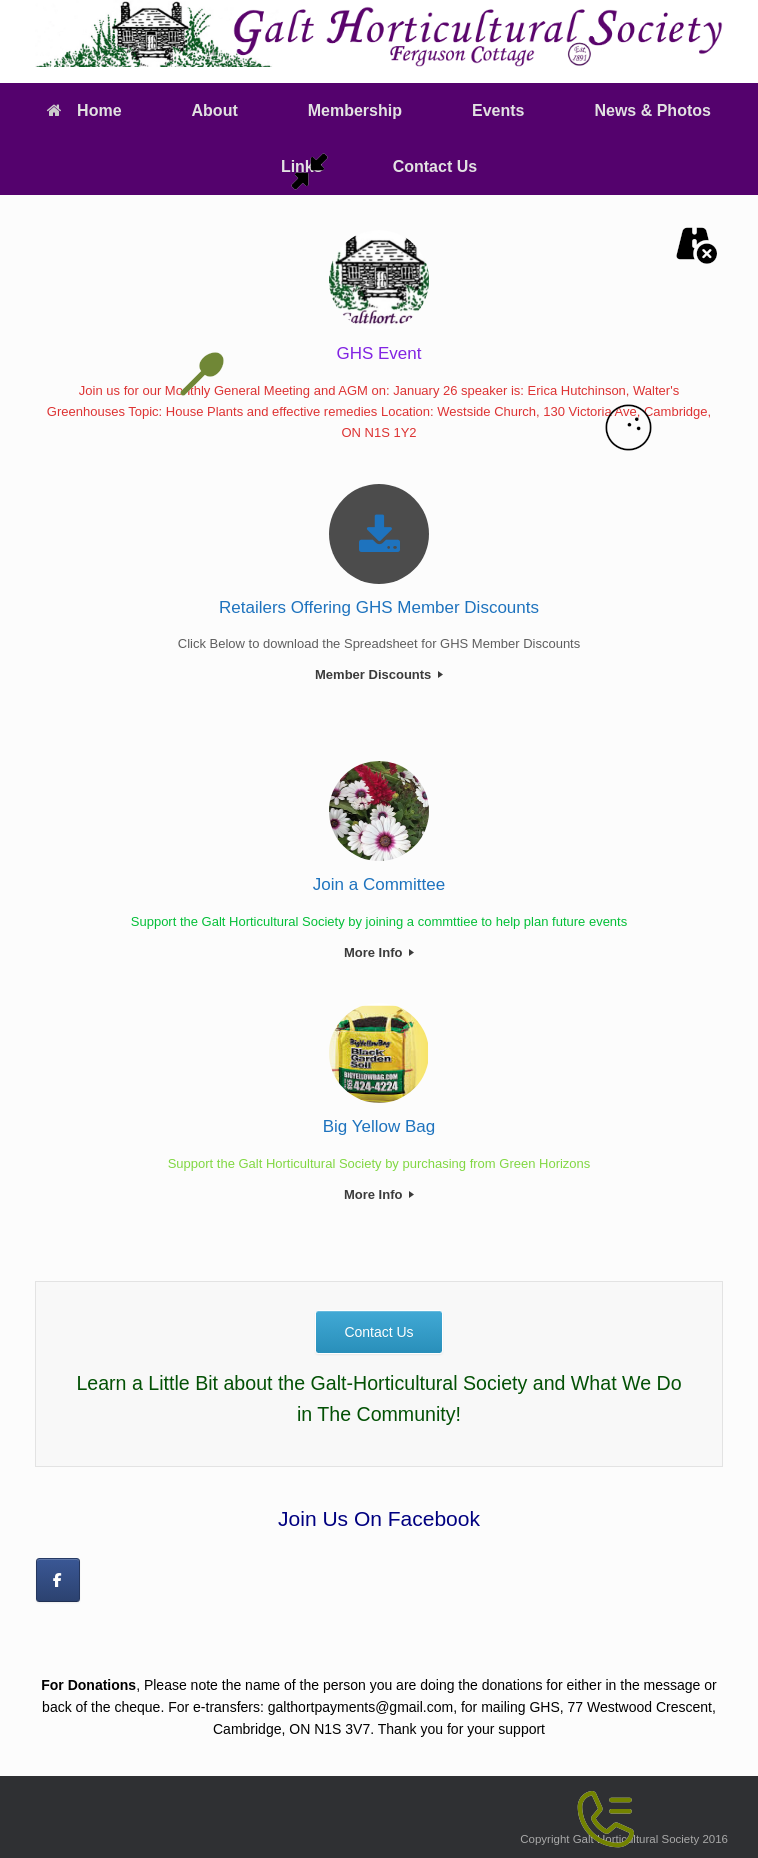  I want to click on access bowling or sports games, so click(628, 427).